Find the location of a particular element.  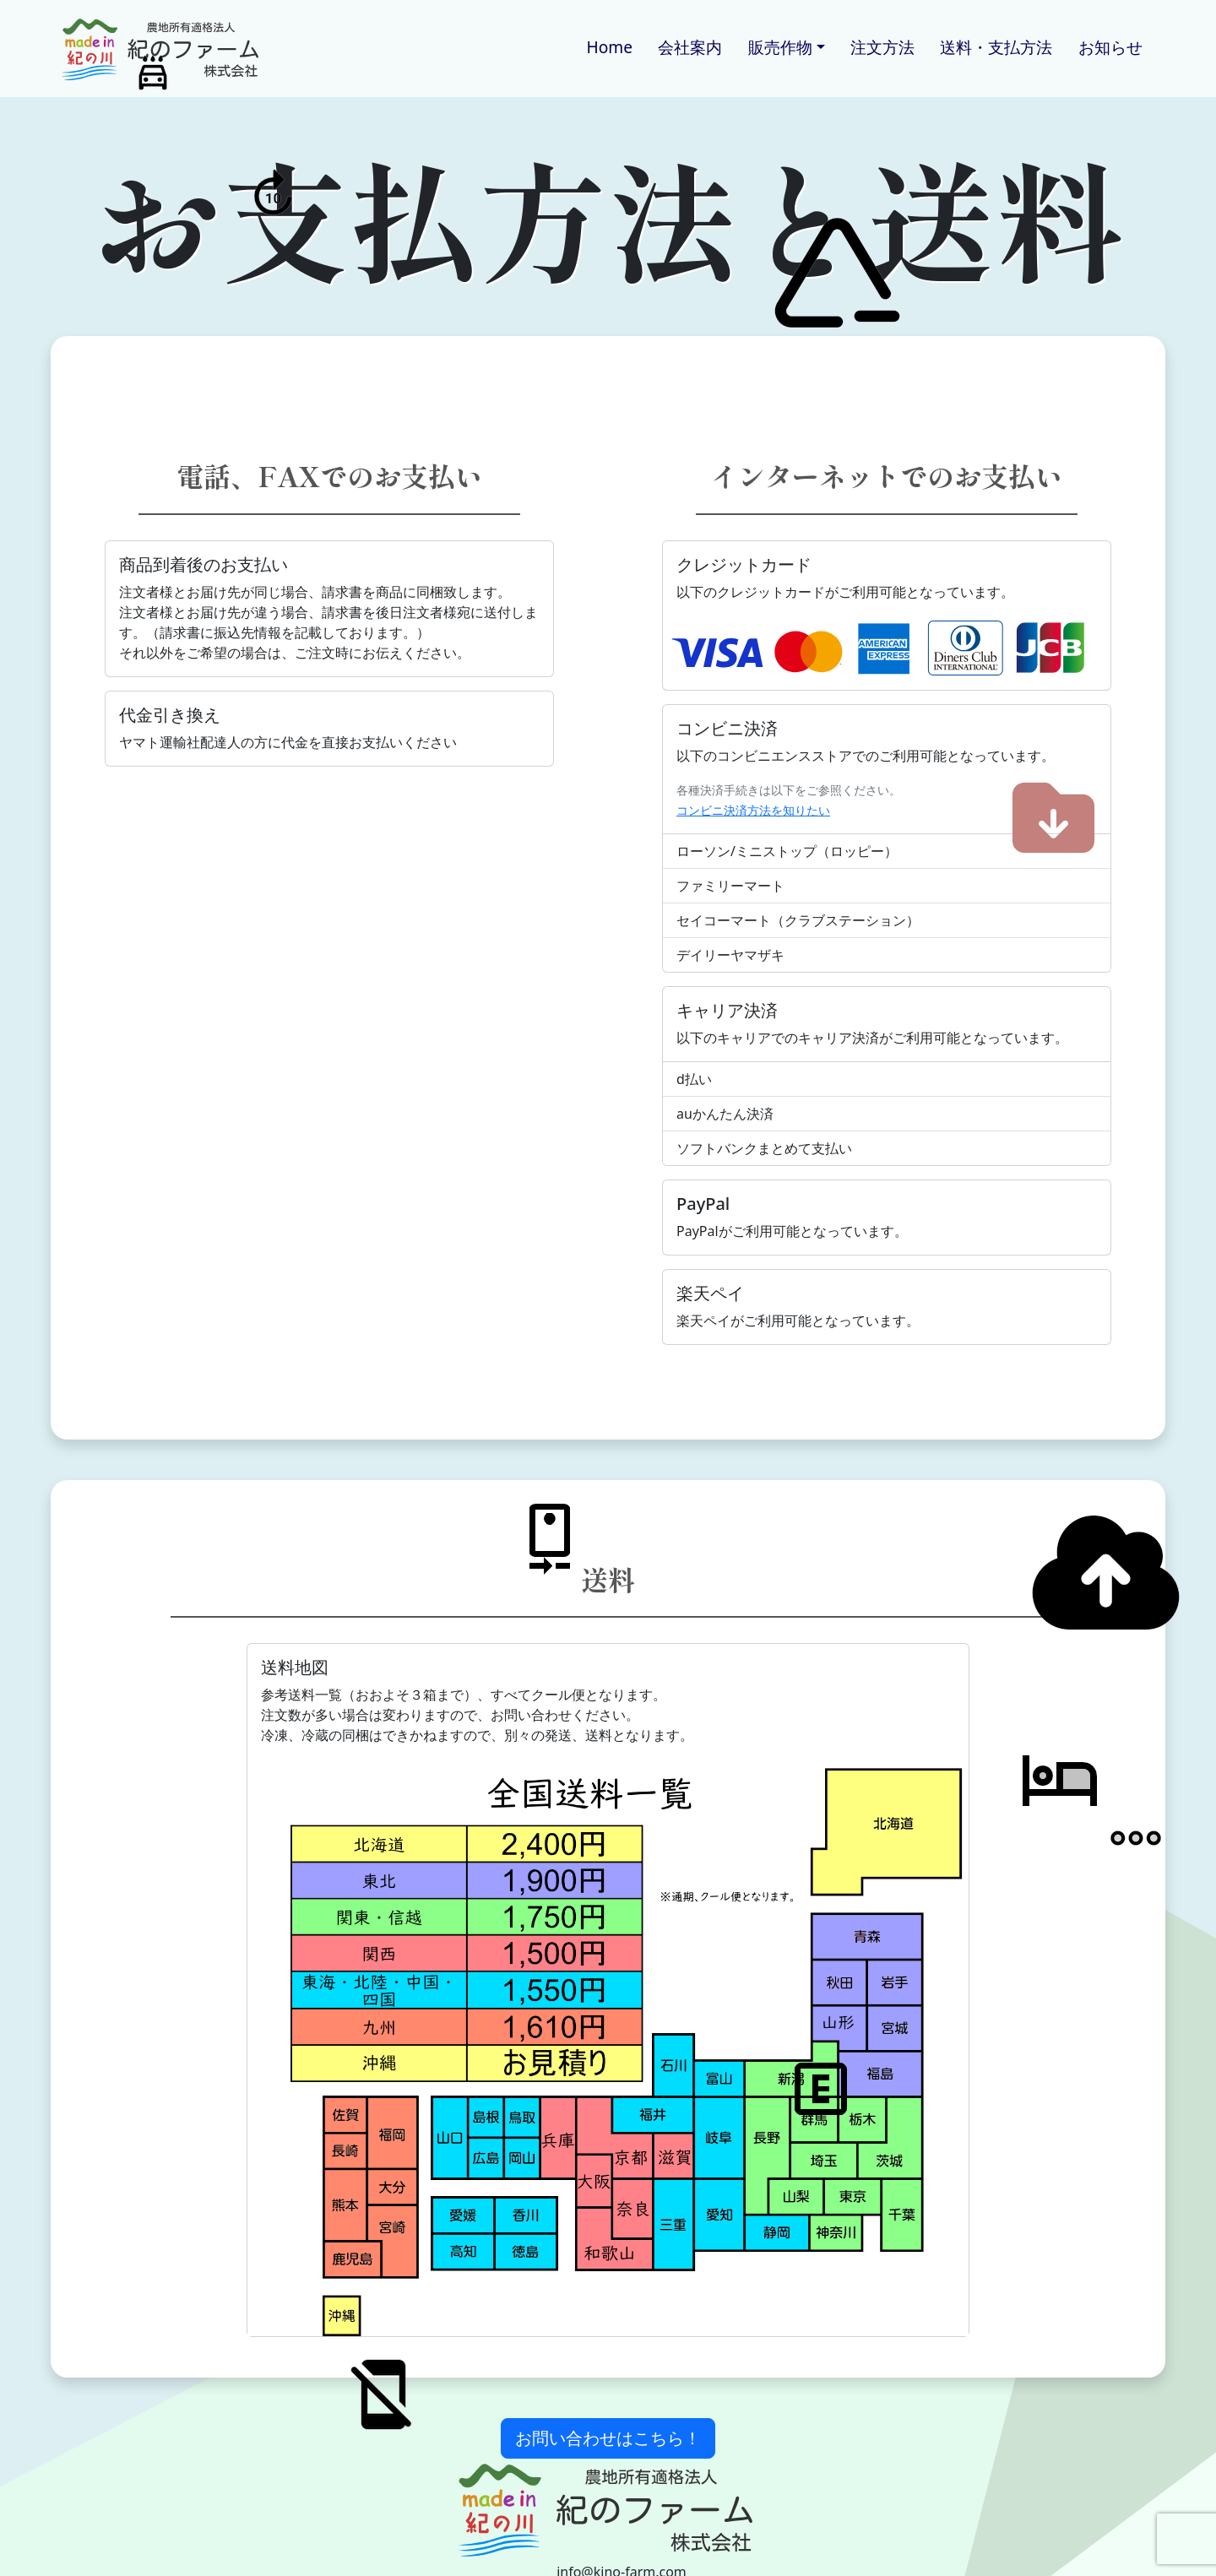

indicates explicit content warning is located at coordinates (821, 2089).